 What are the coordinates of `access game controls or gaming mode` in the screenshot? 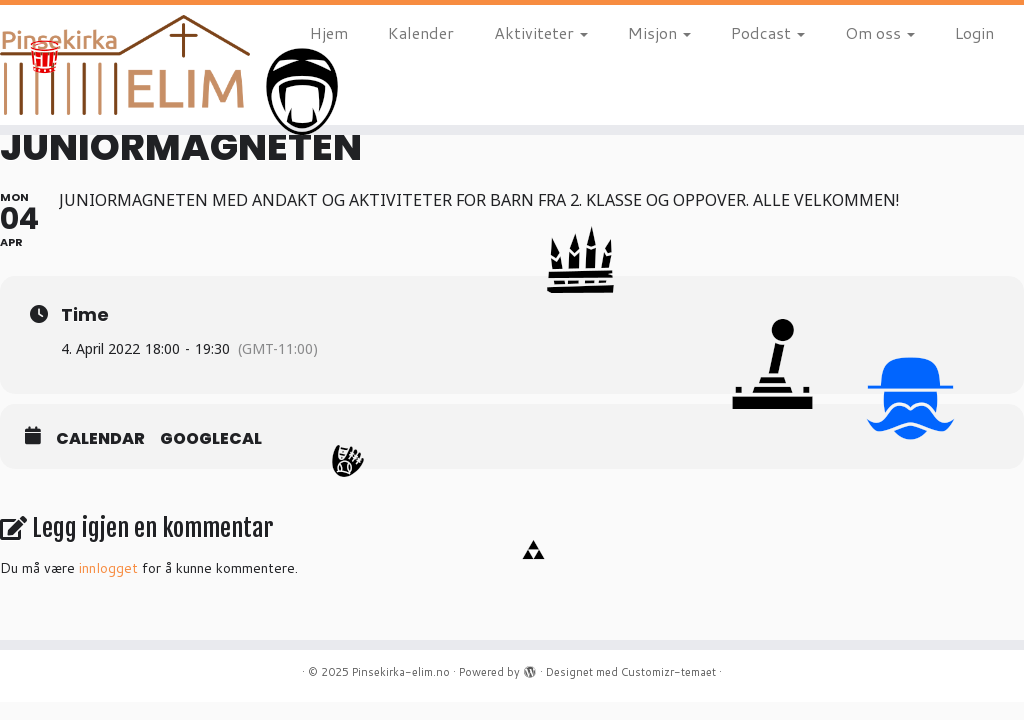 It's located at (772, 362).